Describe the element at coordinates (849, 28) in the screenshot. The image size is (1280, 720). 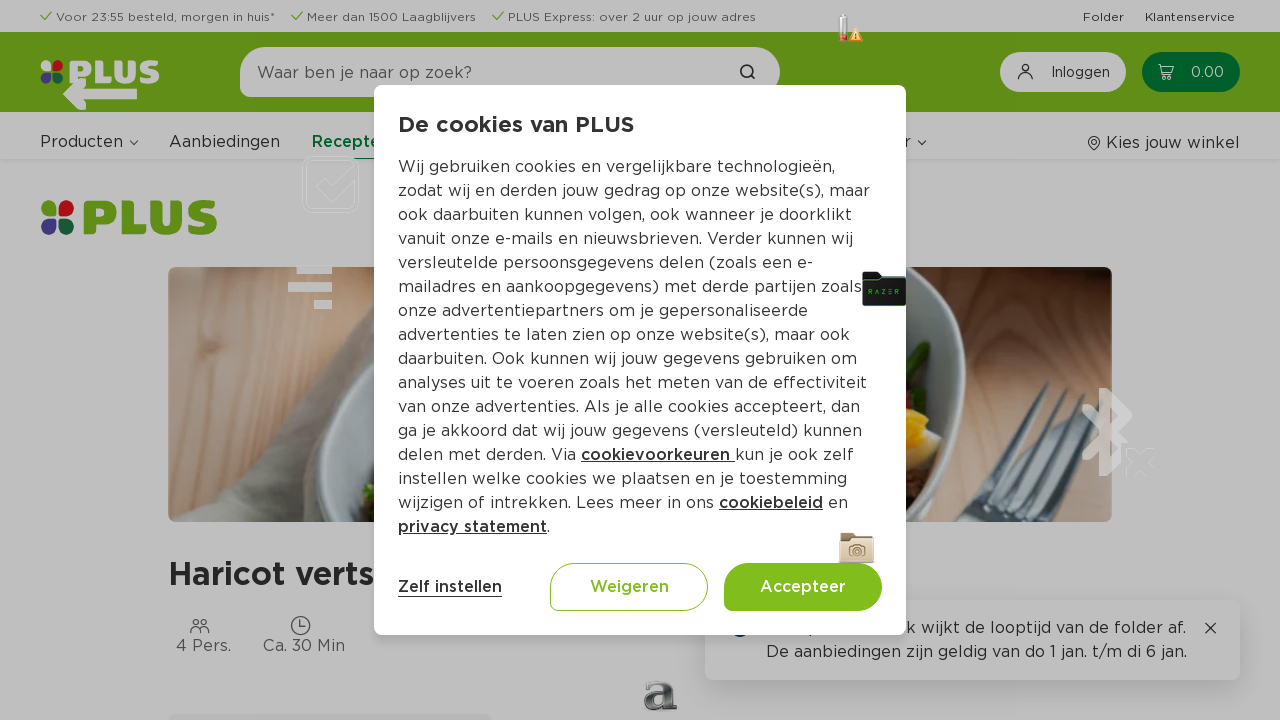
I see `indicates low battery warning` at that location.